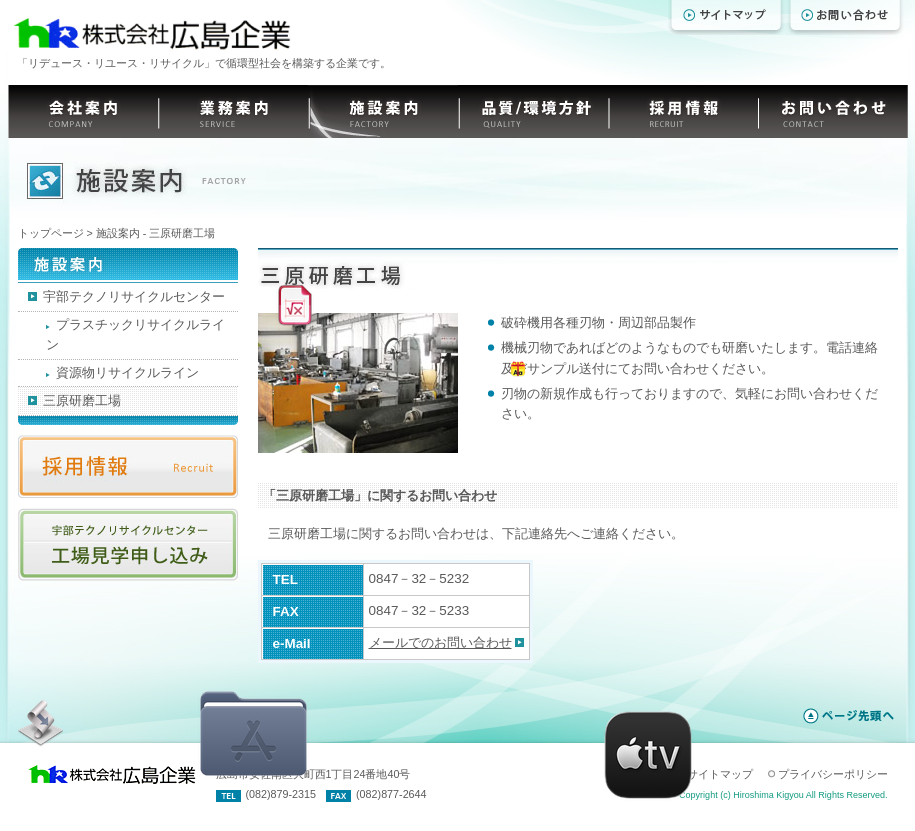  Describe the element at coordinates (295, 305) in the screenshot. I see `open a mathematical formula document` at that location.